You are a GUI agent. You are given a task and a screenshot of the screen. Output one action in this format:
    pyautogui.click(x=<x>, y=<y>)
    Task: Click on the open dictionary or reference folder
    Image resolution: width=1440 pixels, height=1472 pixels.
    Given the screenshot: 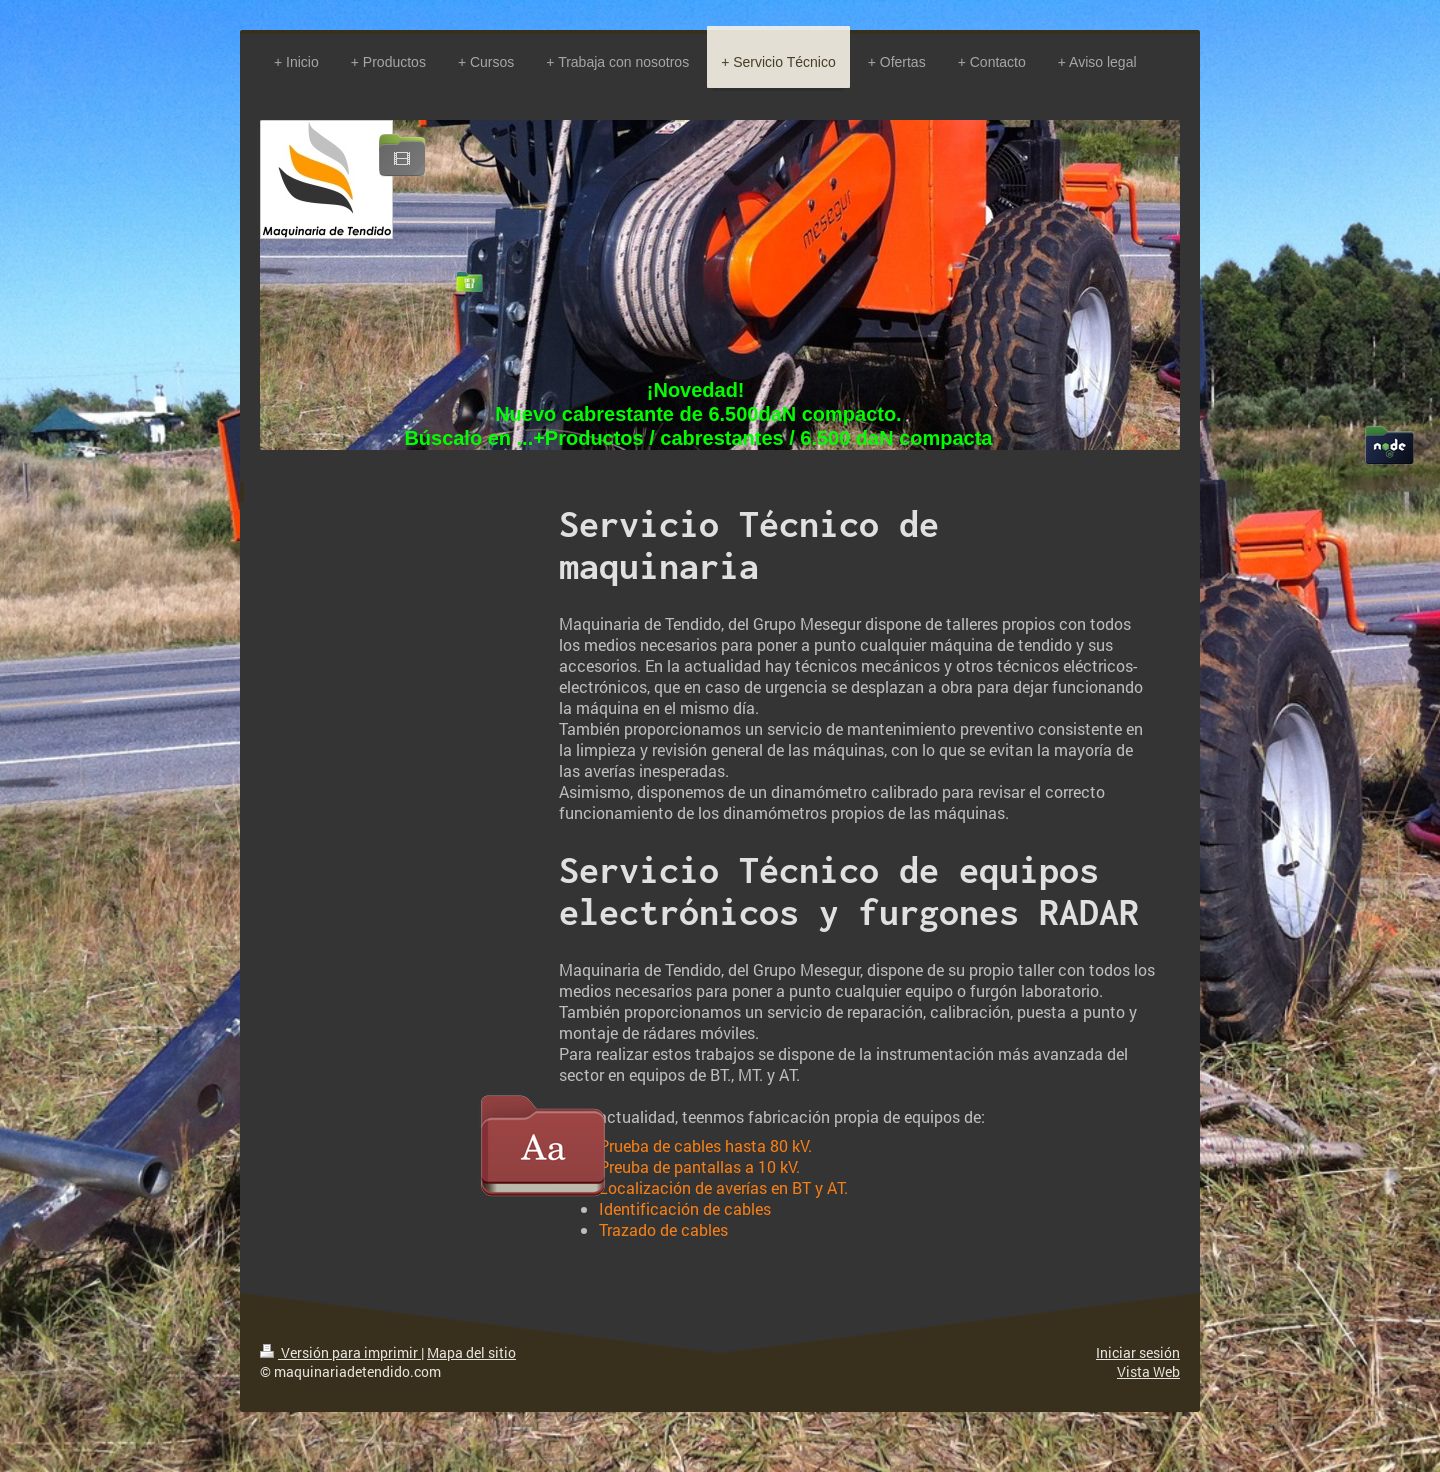 What is the action you would take?
    pyautogui.click(x=542, y=1147)
    